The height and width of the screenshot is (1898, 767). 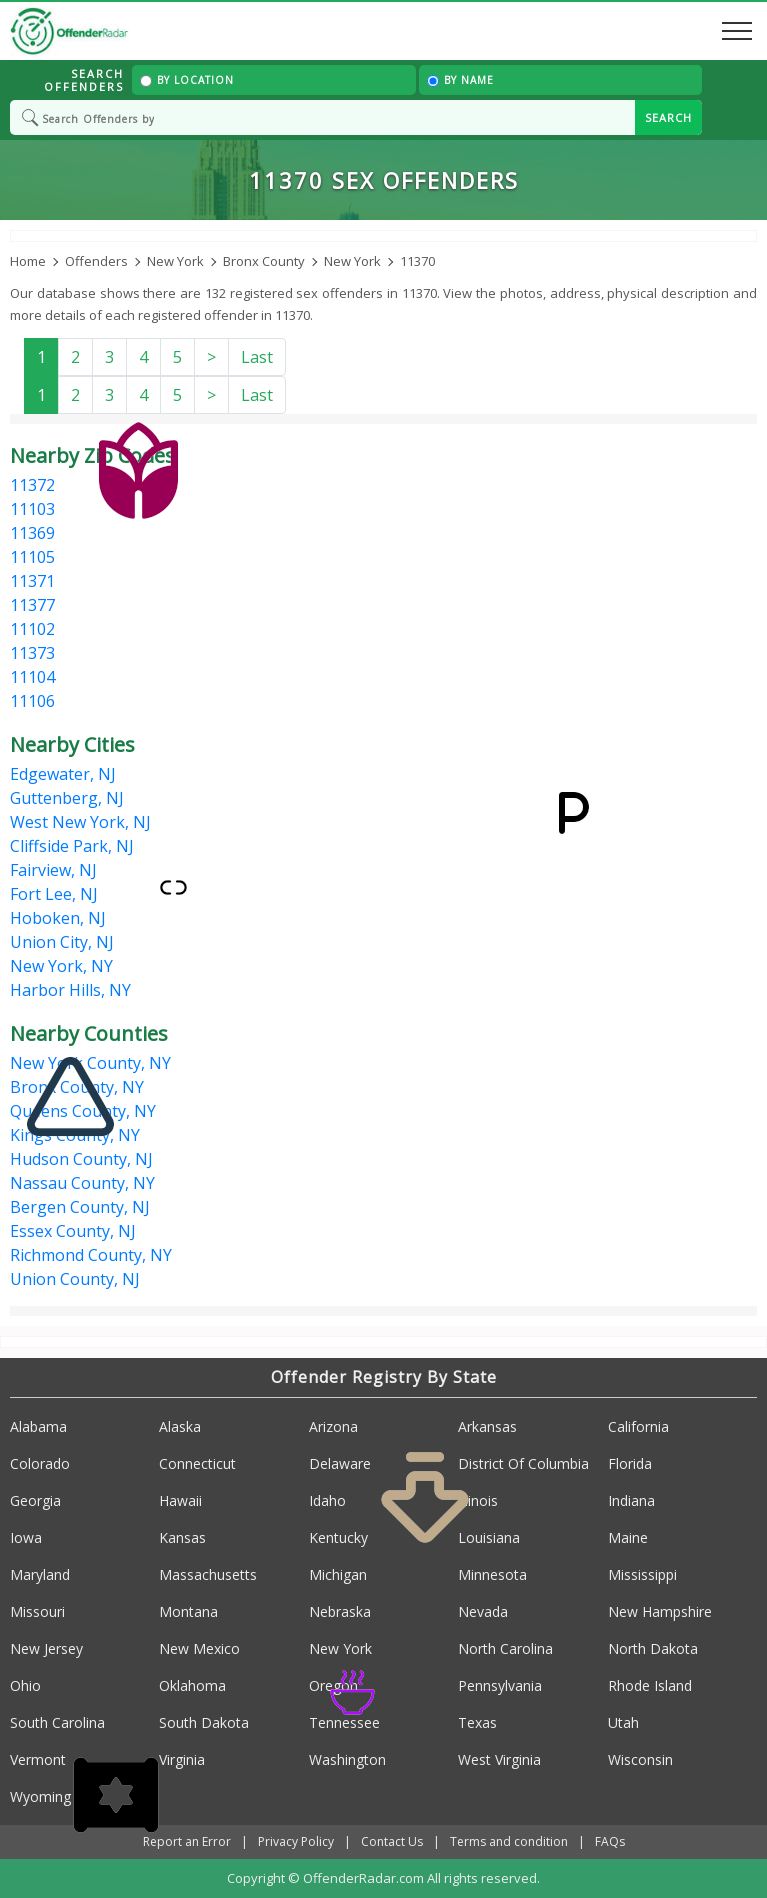 What do you see at coordinates (116, 1795) in the screenshot?
I see `access jewish religious texts or torah content` at bounding box center [116, 1795].